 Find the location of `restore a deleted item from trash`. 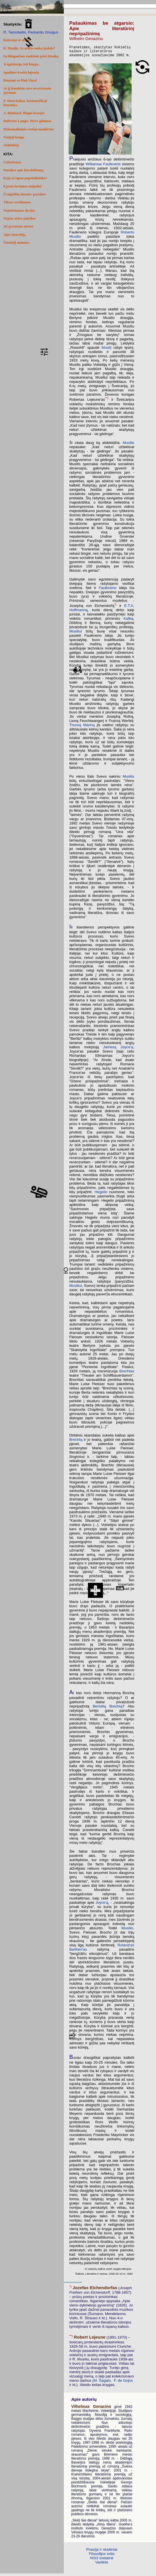

restore a deleted item from trash is located at coordinates (28, 24).